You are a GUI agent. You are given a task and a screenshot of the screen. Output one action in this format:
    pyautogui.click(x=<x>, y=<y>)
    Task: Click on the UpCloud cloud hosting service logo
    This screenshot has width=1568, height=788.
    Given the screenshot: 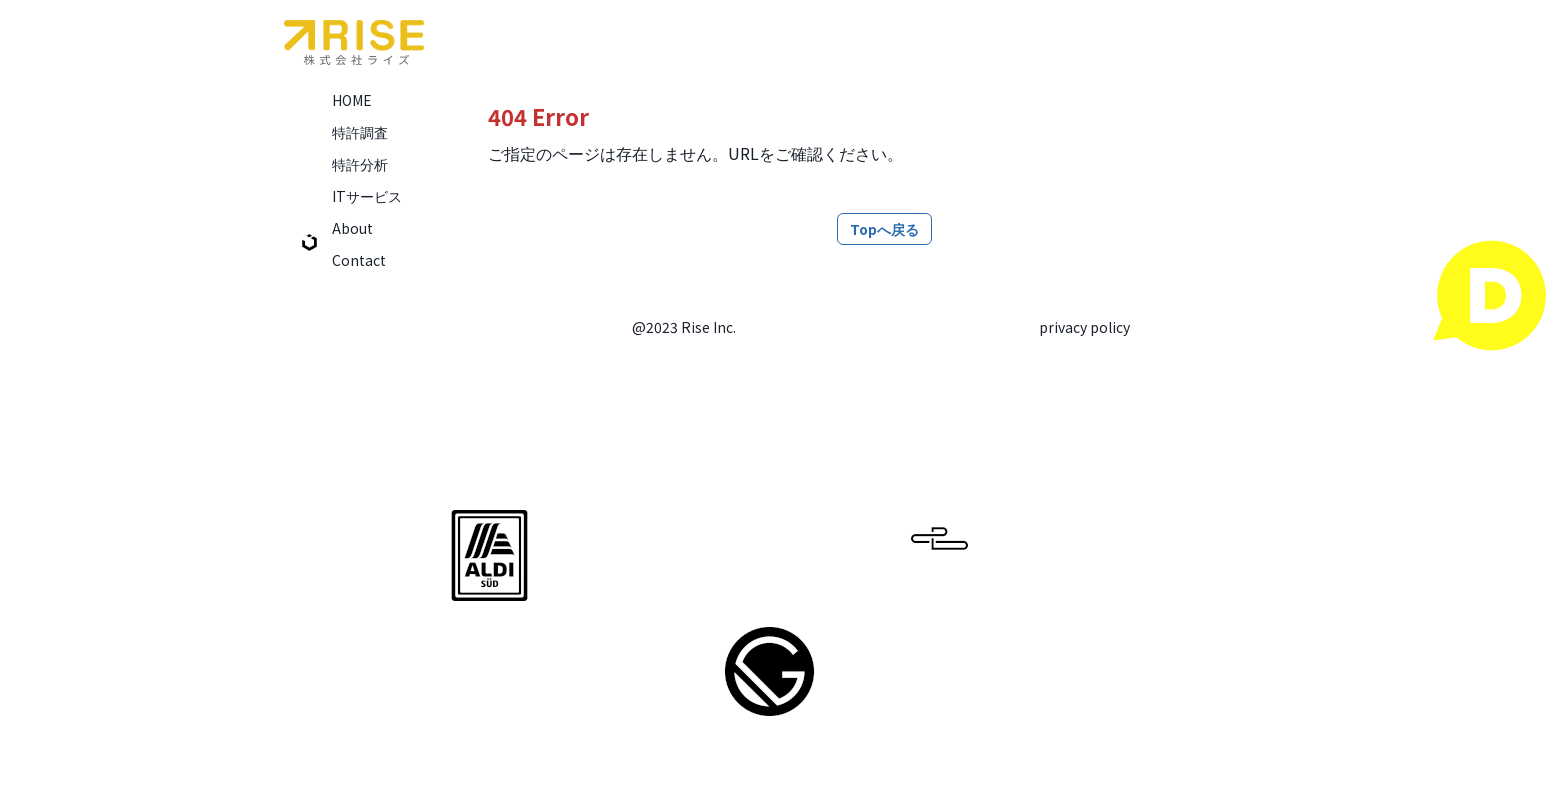 What is the action you would take?
    pyautogui.click(x=939, y=538)
    